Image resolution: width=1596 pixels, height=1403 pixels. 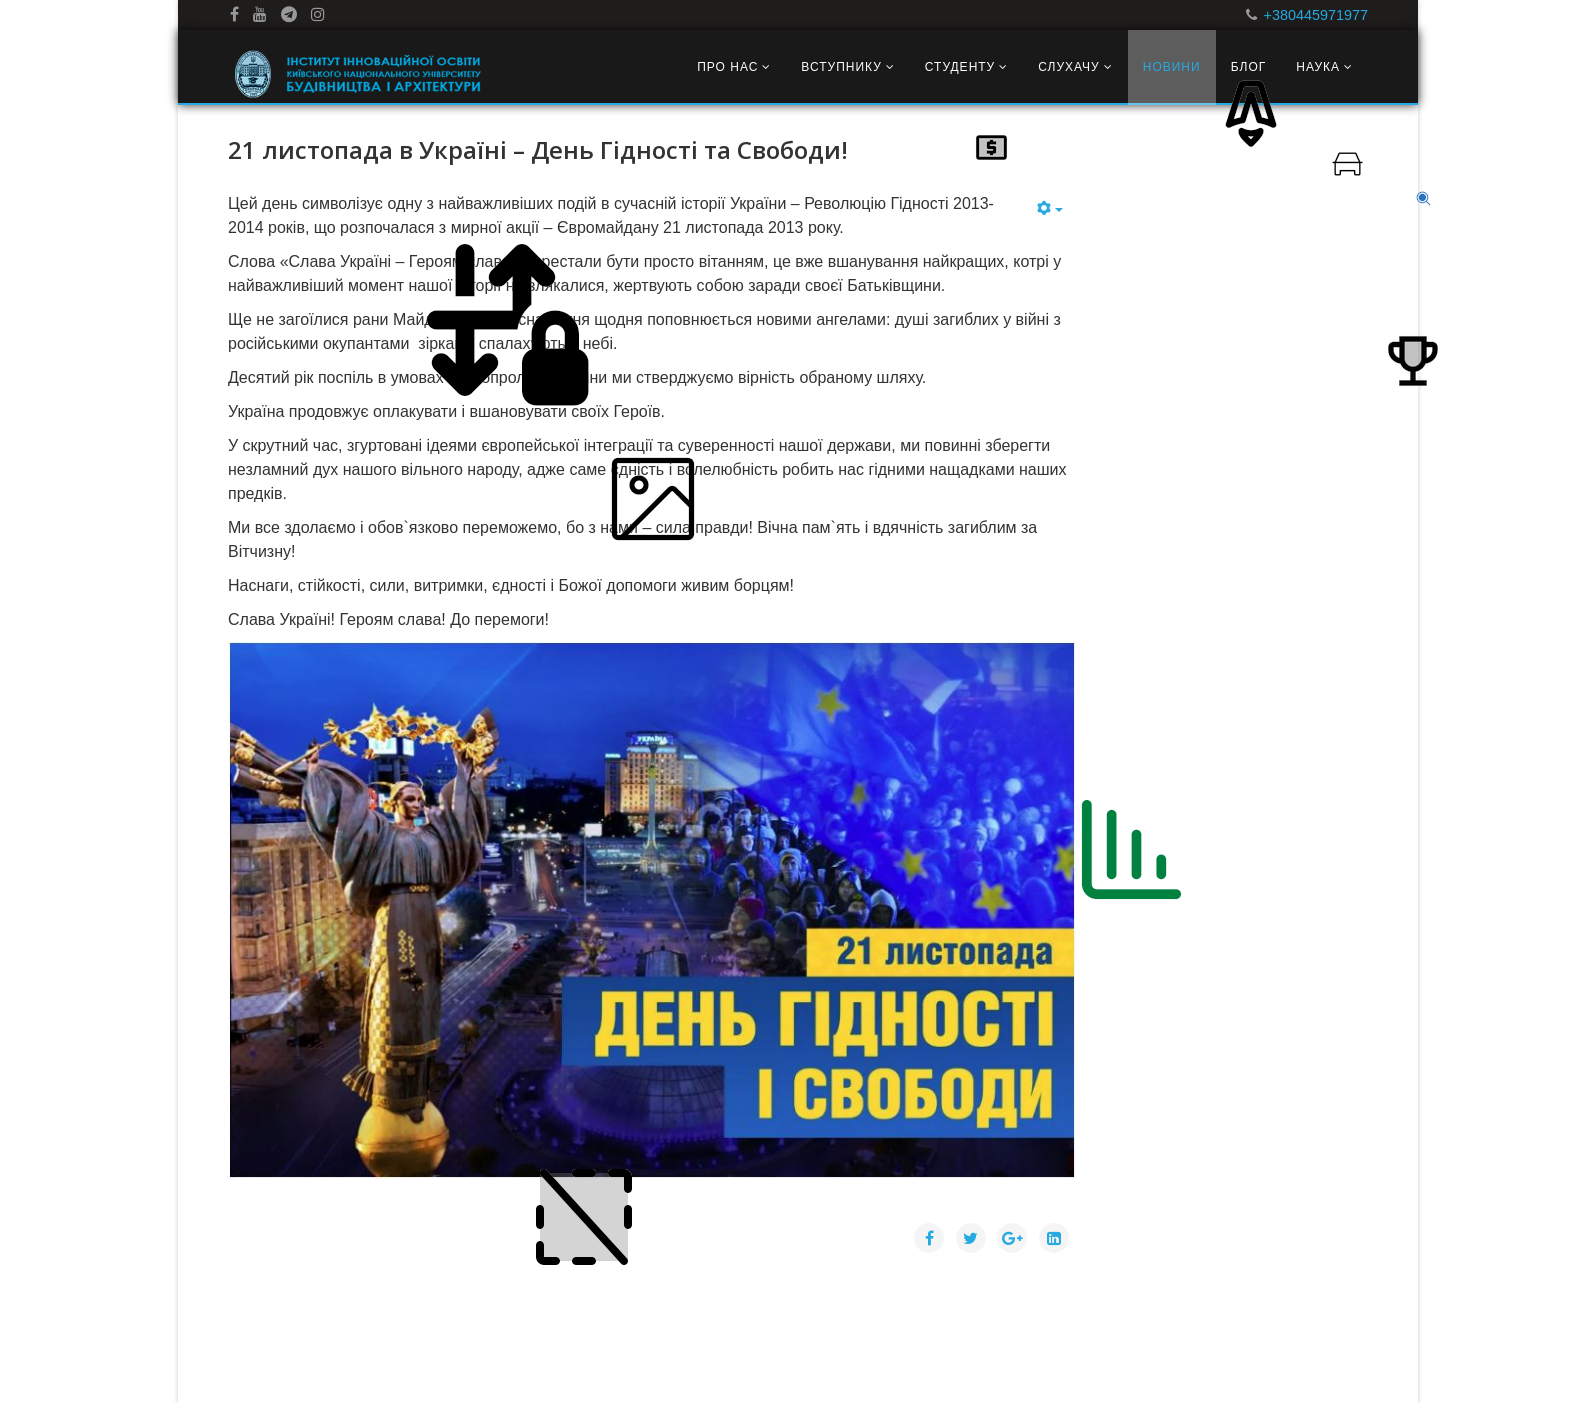 I want to click on astro framework logo, so click(x=1251, y=112).